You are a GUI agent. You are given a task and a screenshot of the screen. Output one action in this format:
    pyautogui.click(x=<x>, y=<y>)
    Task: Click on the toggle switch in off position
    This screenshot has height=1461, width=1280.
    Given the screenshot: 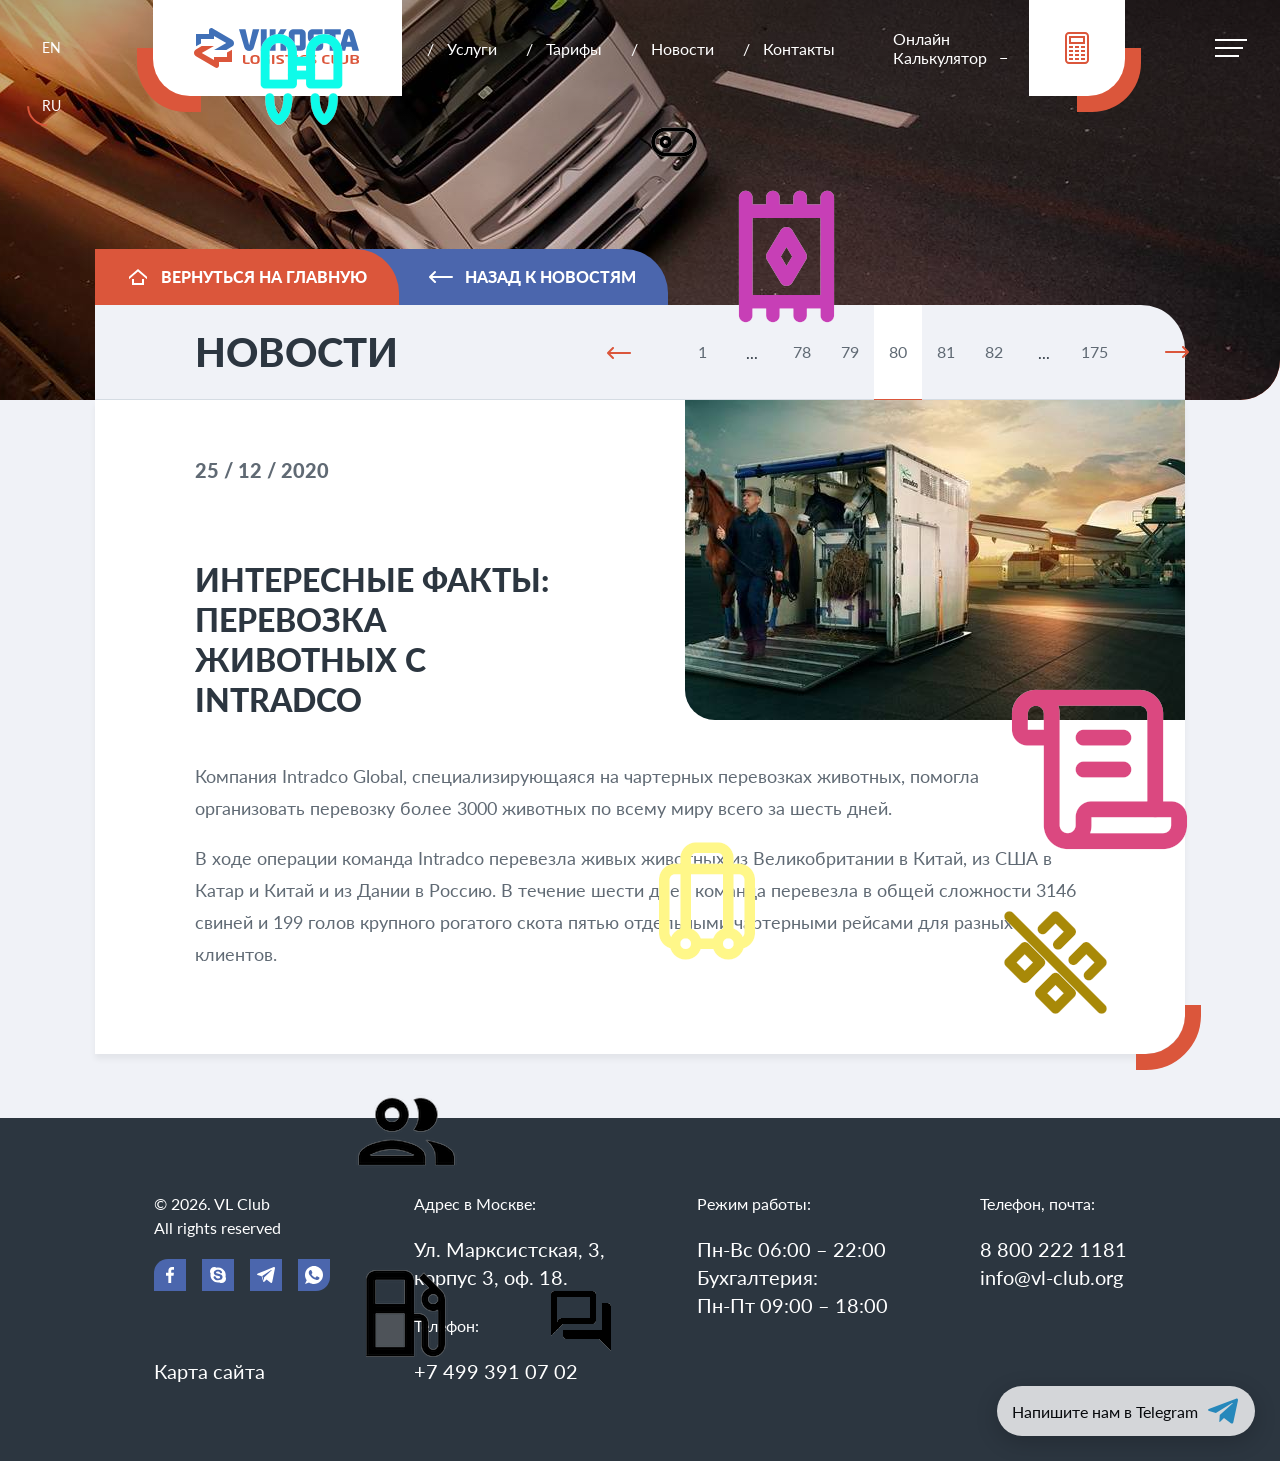 What is the action you would take?
    pyautogui.click(x=674, y=142)
    